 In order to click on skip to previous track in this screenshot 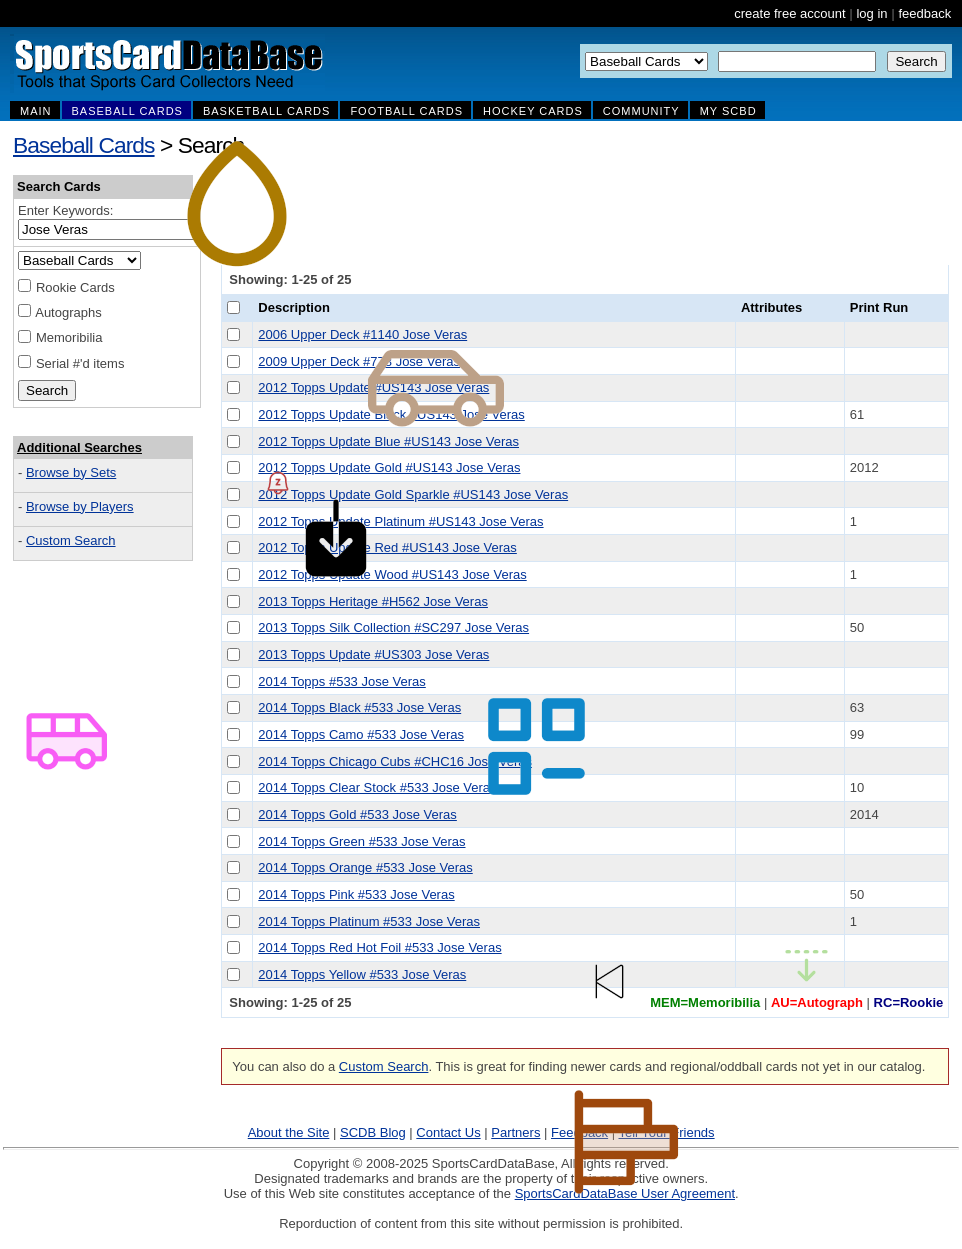, I will do `click(609, 981)`.